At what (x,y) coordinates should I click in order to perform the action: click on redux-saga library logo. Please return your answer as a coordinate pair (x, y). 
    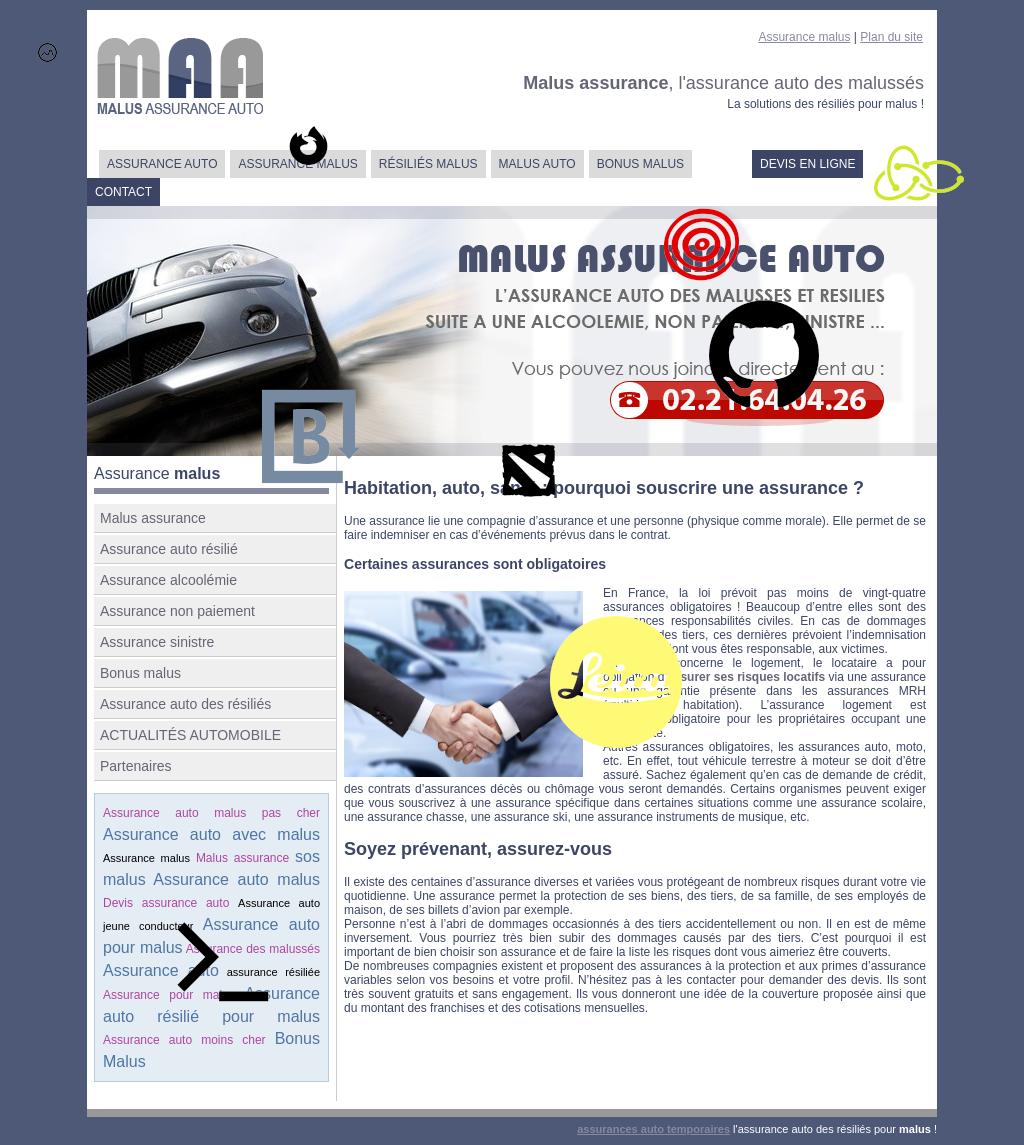
    Looking at the image, I should click on (919, 173).